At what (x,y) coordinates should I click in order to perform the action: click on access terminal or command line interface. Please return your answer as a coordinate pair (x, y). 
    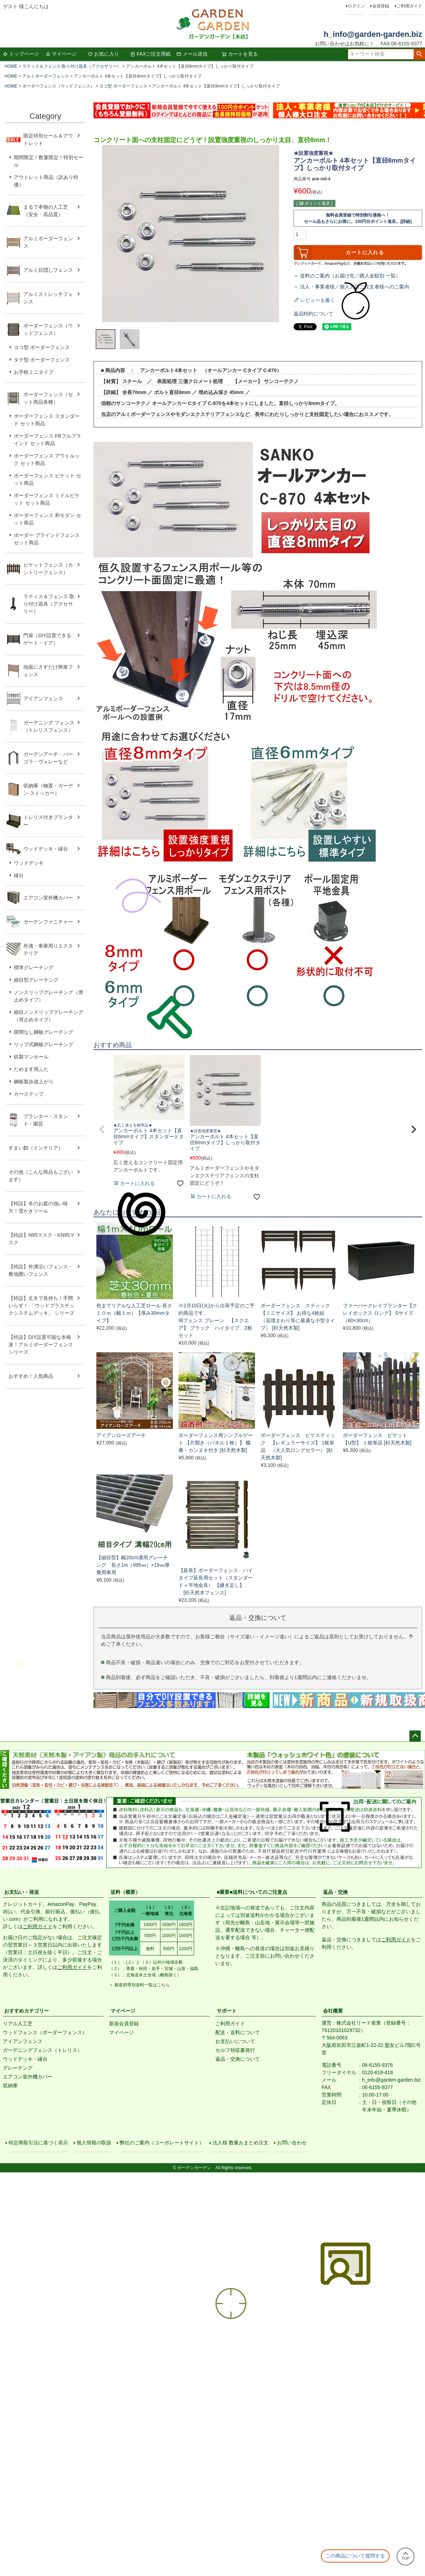
    Looking at the image, I should click on (141, 1214).